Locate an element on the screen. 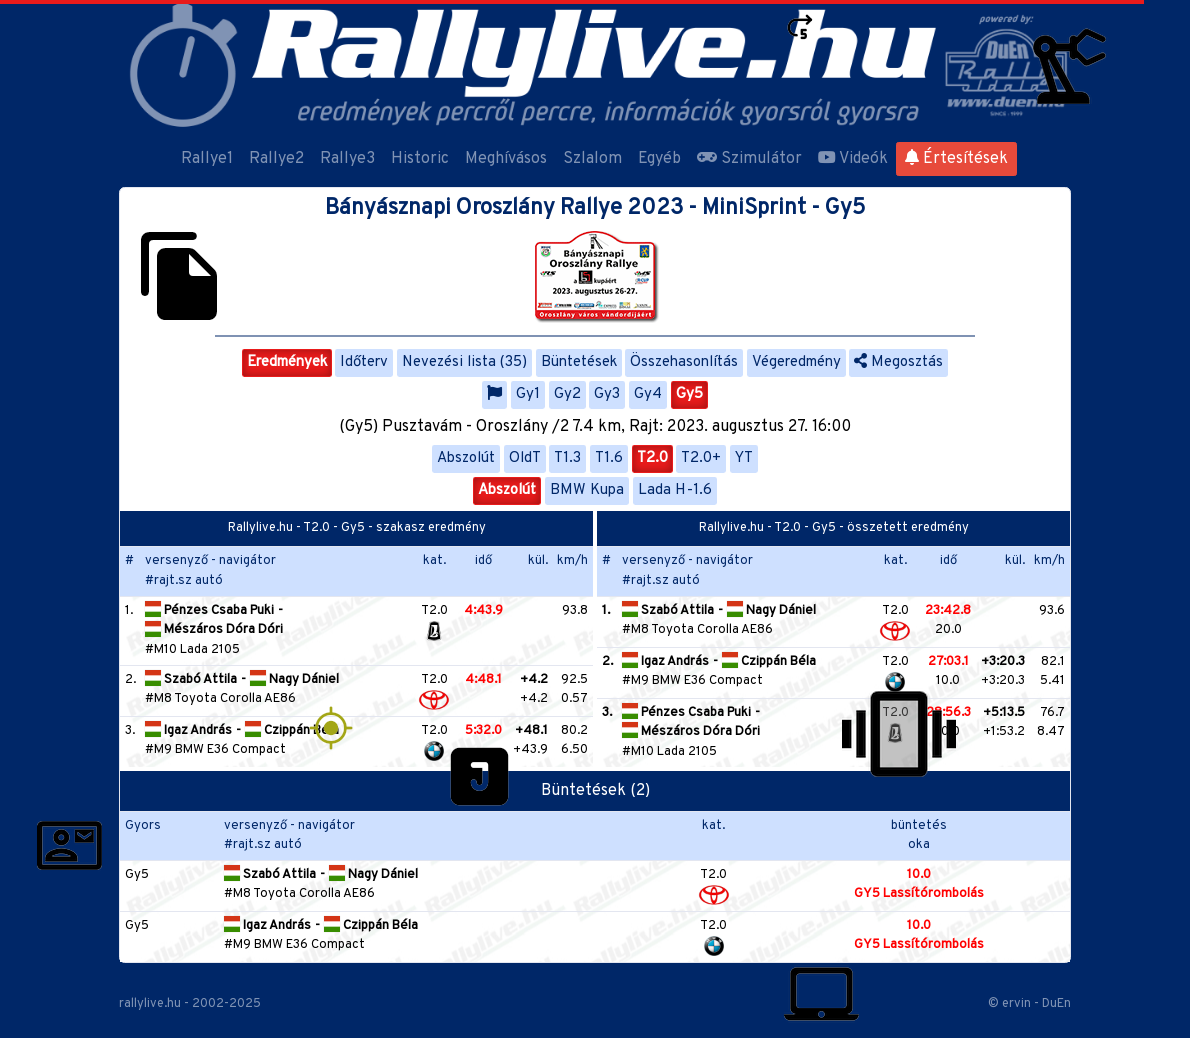  enable vibration mode on device is located at coordinates (899, 734).